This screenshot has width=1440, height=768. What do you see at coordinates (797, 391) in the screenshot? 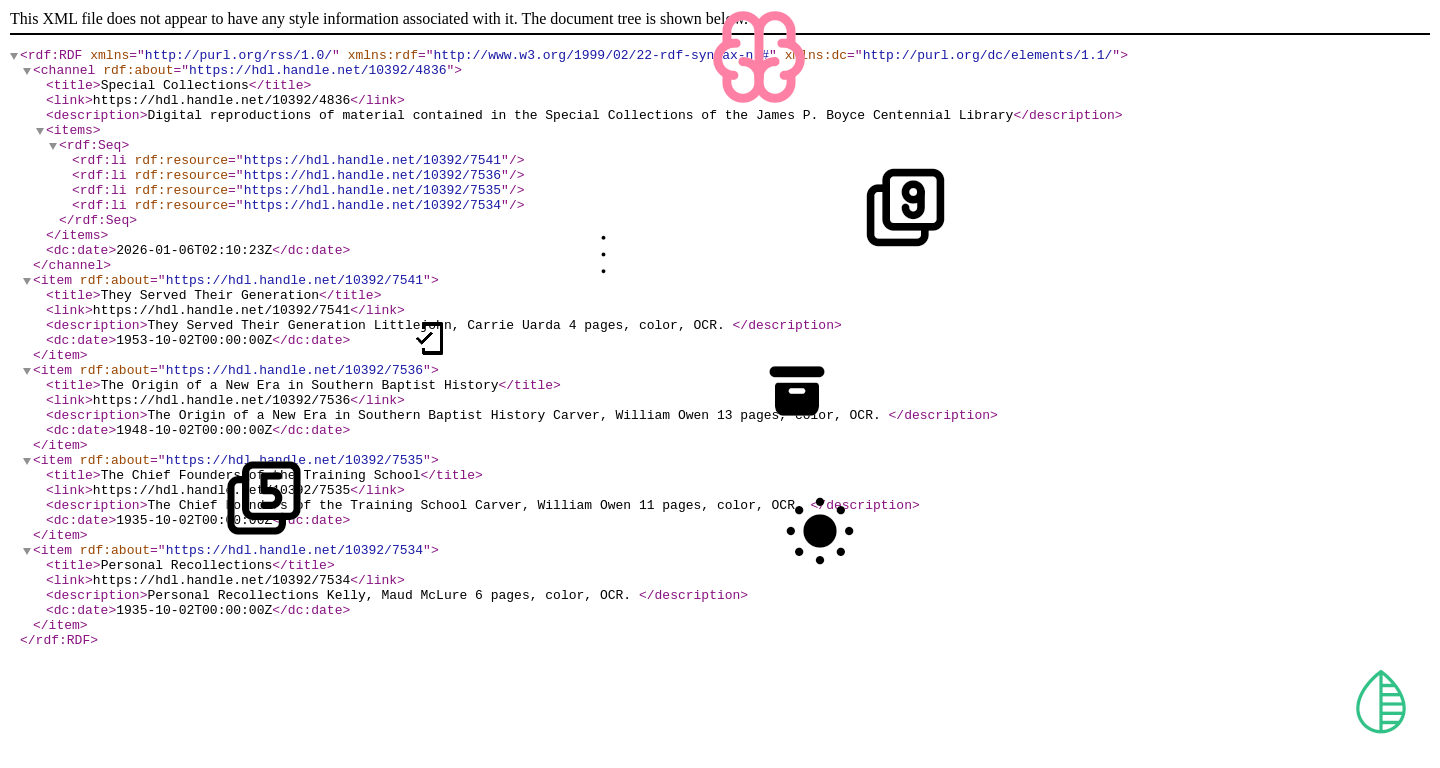
I see `archive this item` at bounding box center [797, 391].